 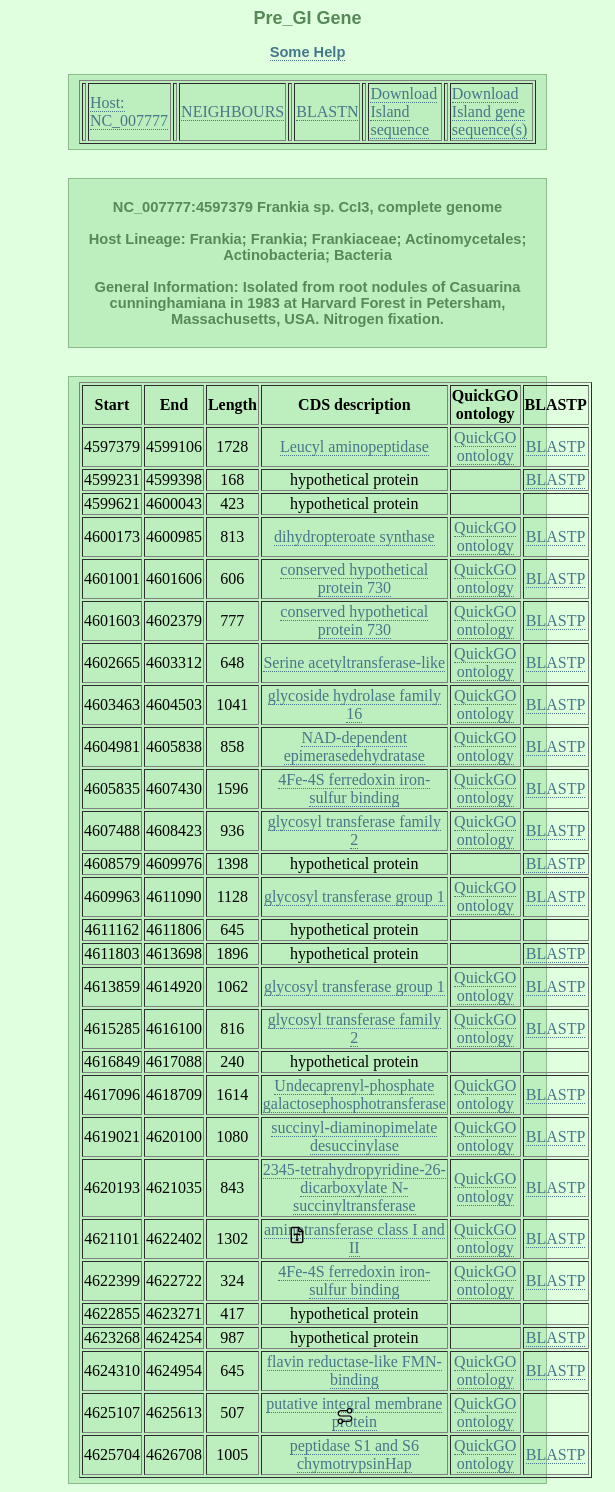 What do you see at coordinates (345, 1416) in the screenshot?
I see `view directions or navigation route` at bounding box center [345, 1416].